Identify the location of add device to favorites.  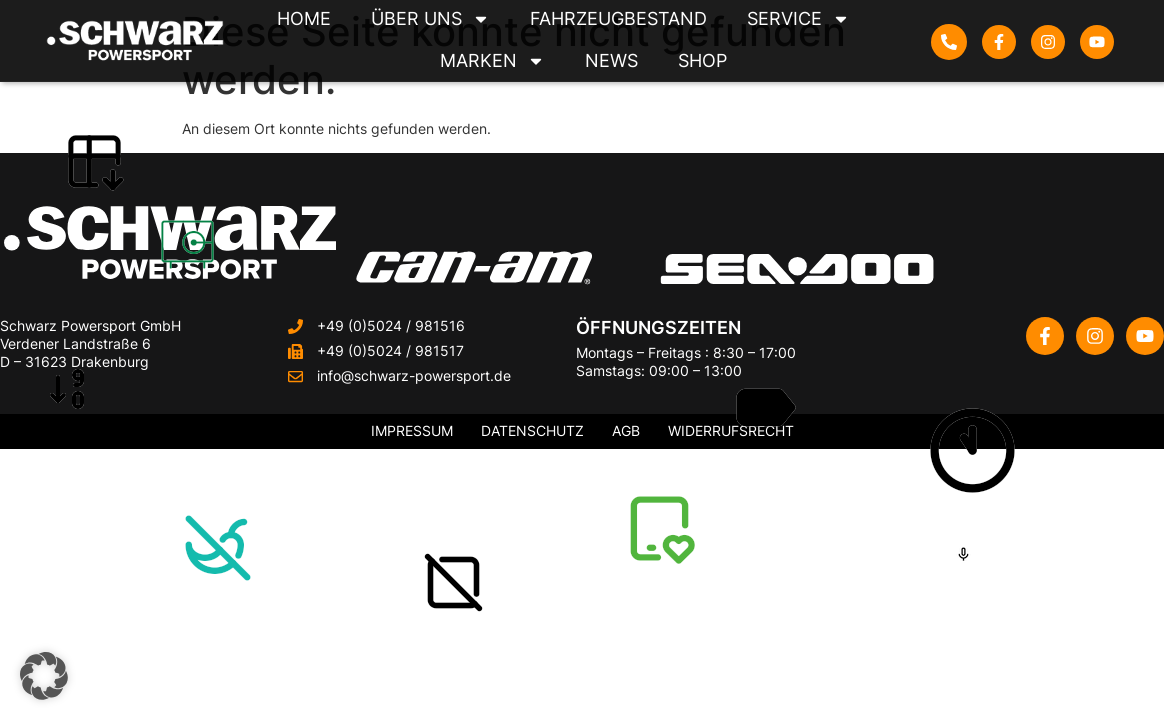
(659, 528).